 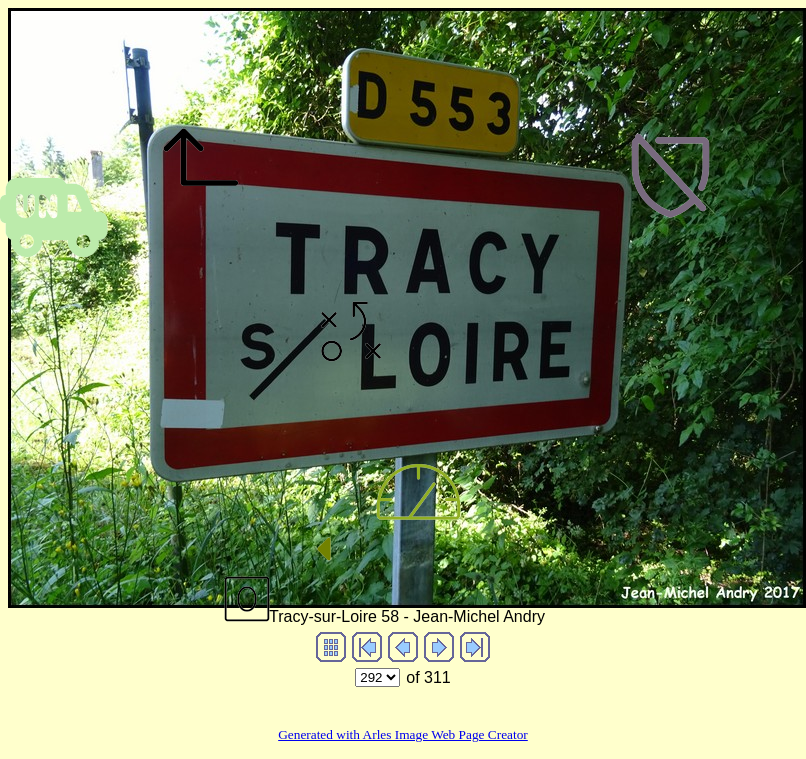 What do you see at coordinates (247, 599) in the screenshot?
I see `represents the number zero in a numeric input or display` at bounding box center [247, 599].